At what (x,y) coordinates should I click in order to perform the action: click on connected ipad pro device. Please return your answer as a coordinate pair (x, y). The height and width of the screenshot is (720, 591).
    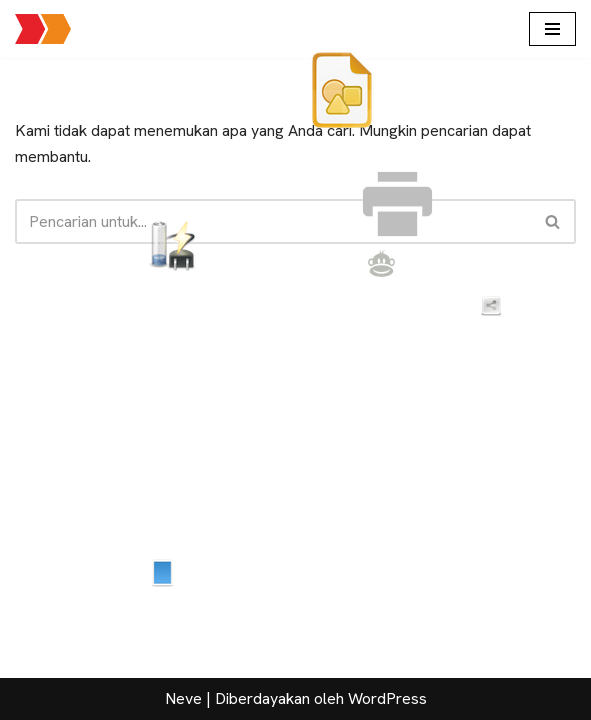
    Looking at the image, I should click on (162, 572).